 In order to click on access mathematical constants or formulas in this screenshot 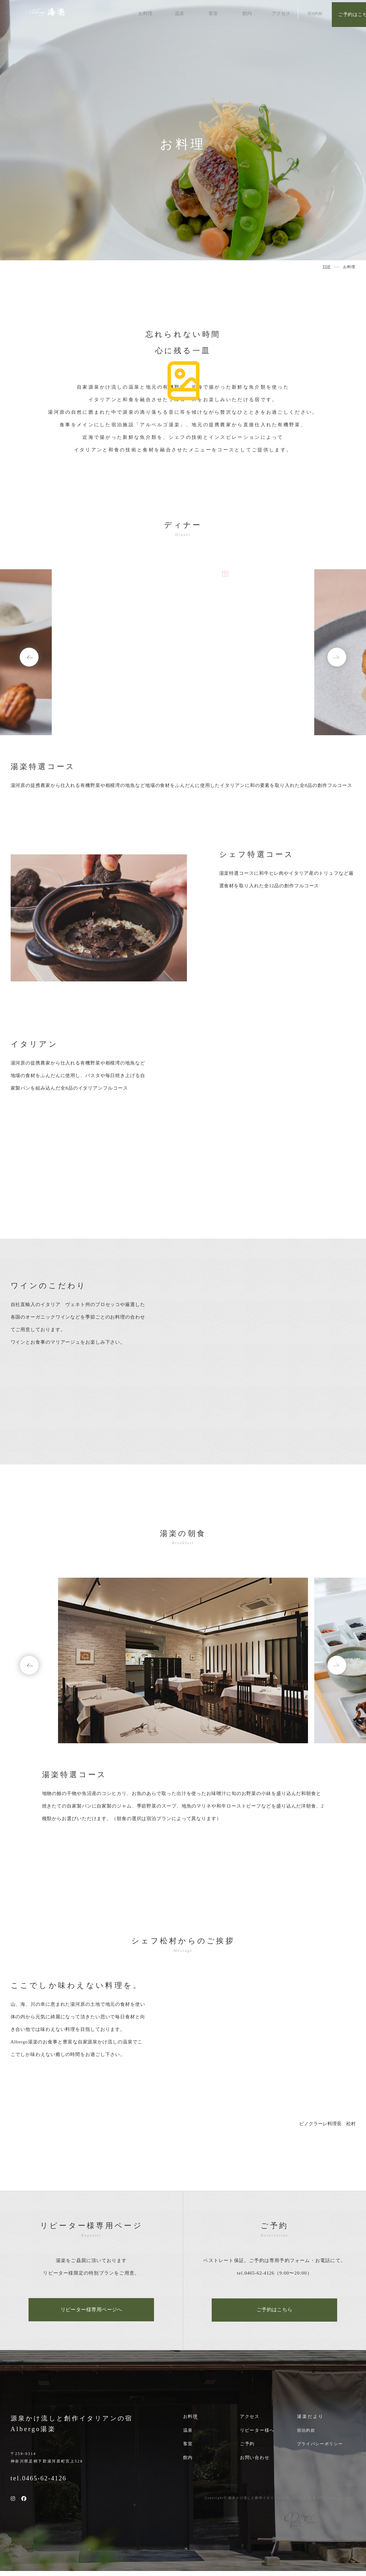, I will do `click(225, 574)`.